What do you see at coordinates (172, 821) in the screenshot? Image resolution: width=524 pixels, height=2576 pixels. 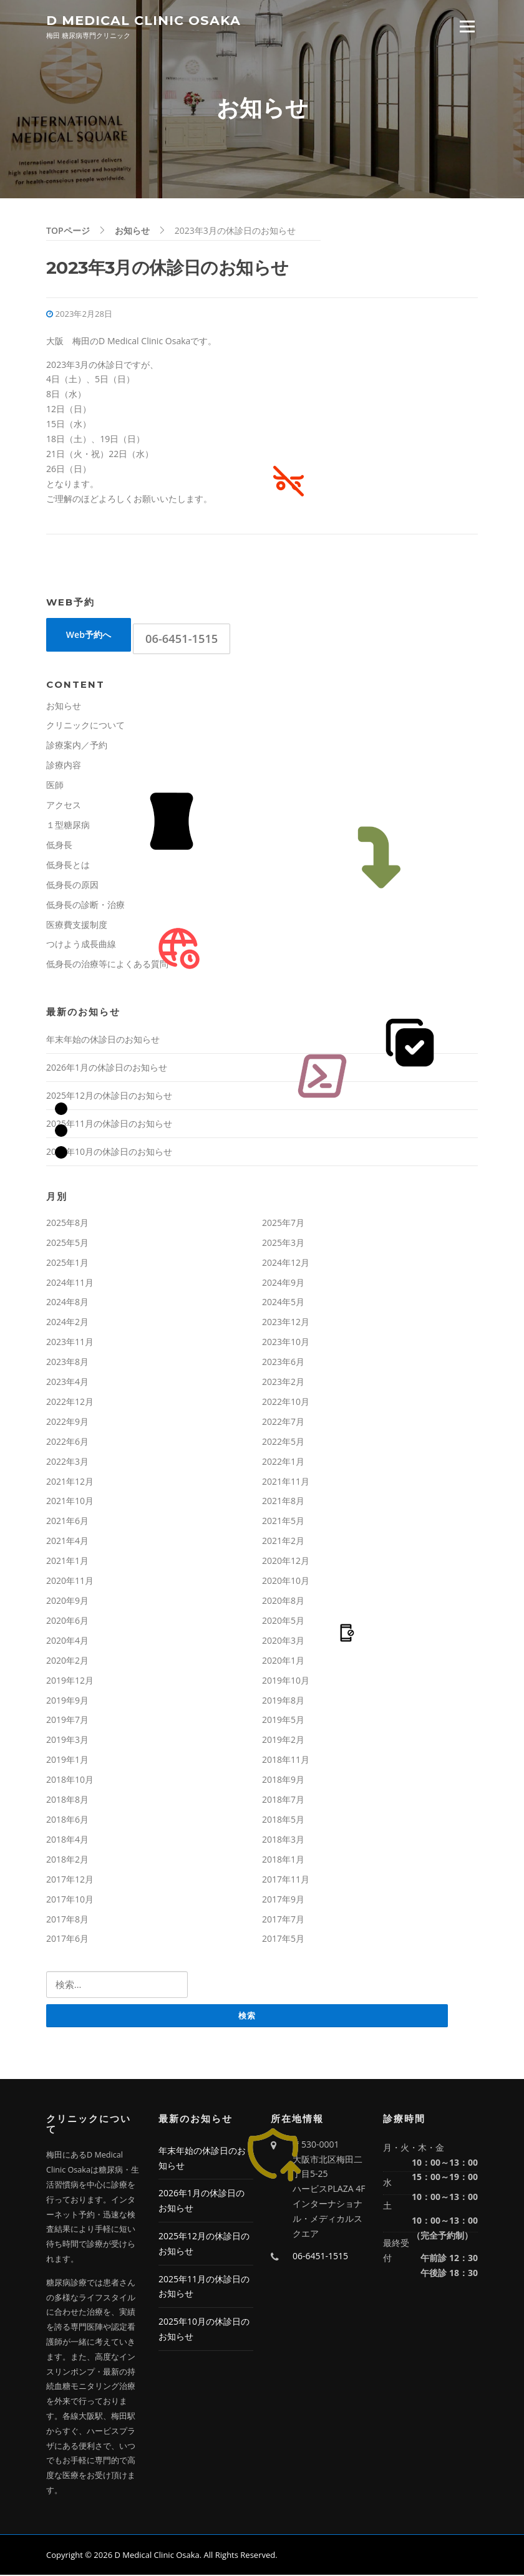 I see `switch to vertical panorama mode` at bounding box center [172, 821].